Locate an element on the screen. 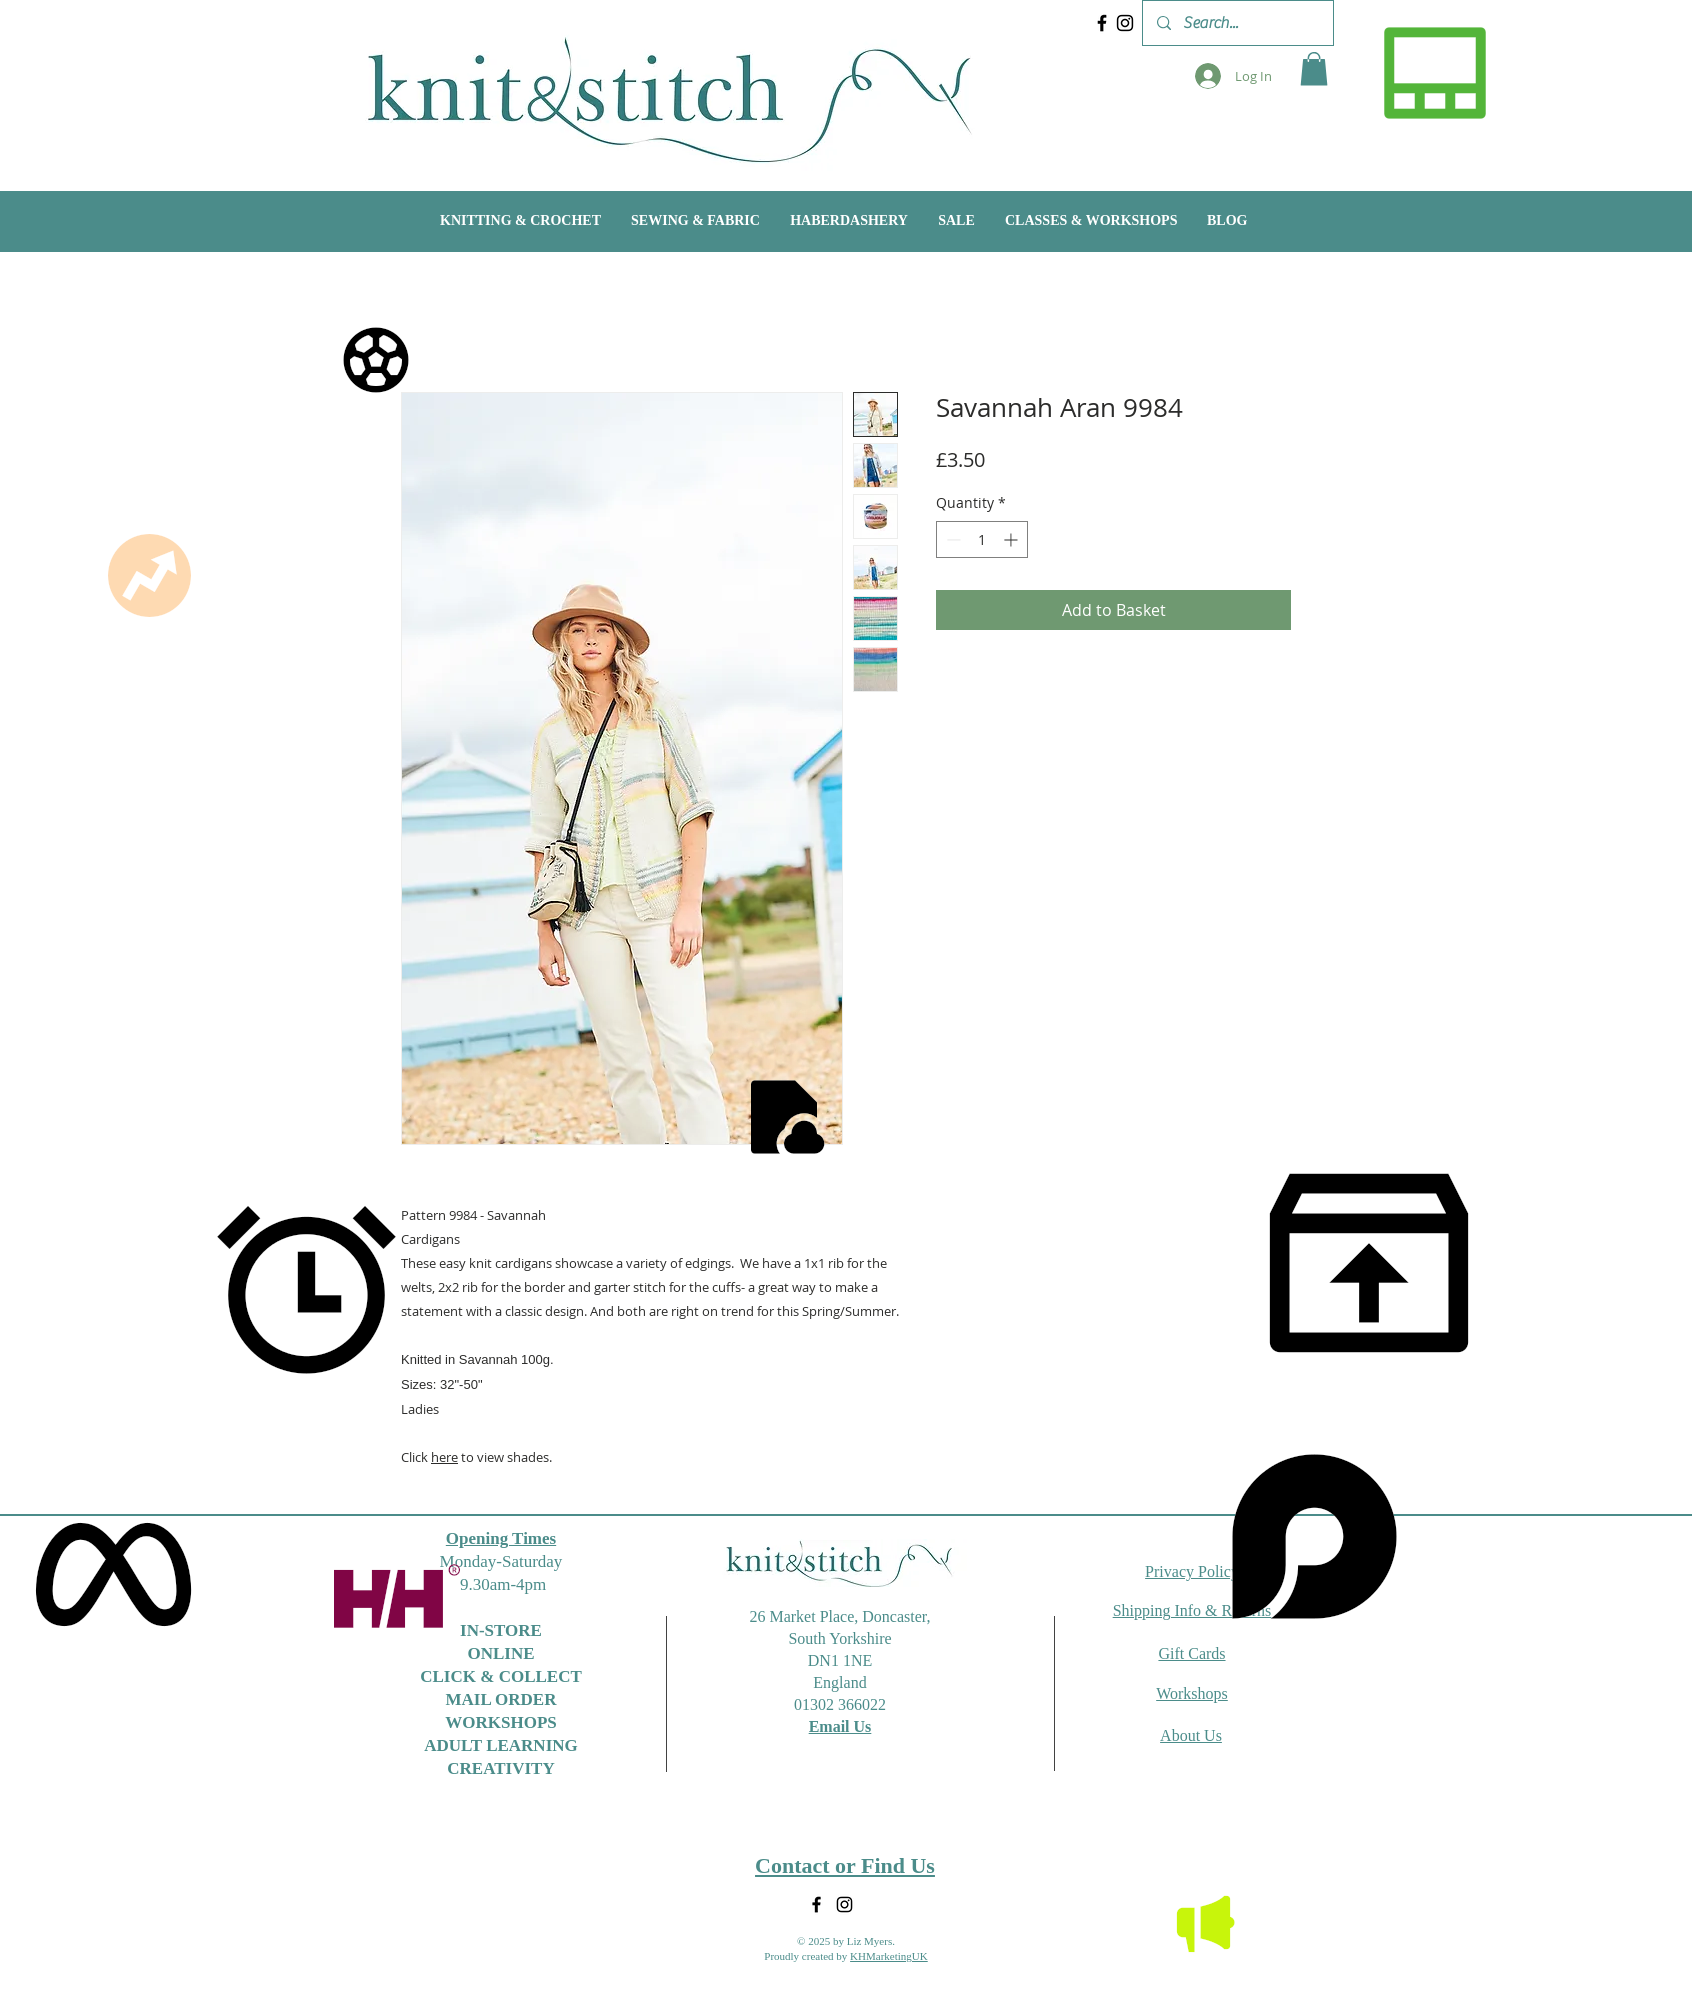 This screenshot has height=2000, width=1692. meta company logo is located at coordinates (113, 1574).